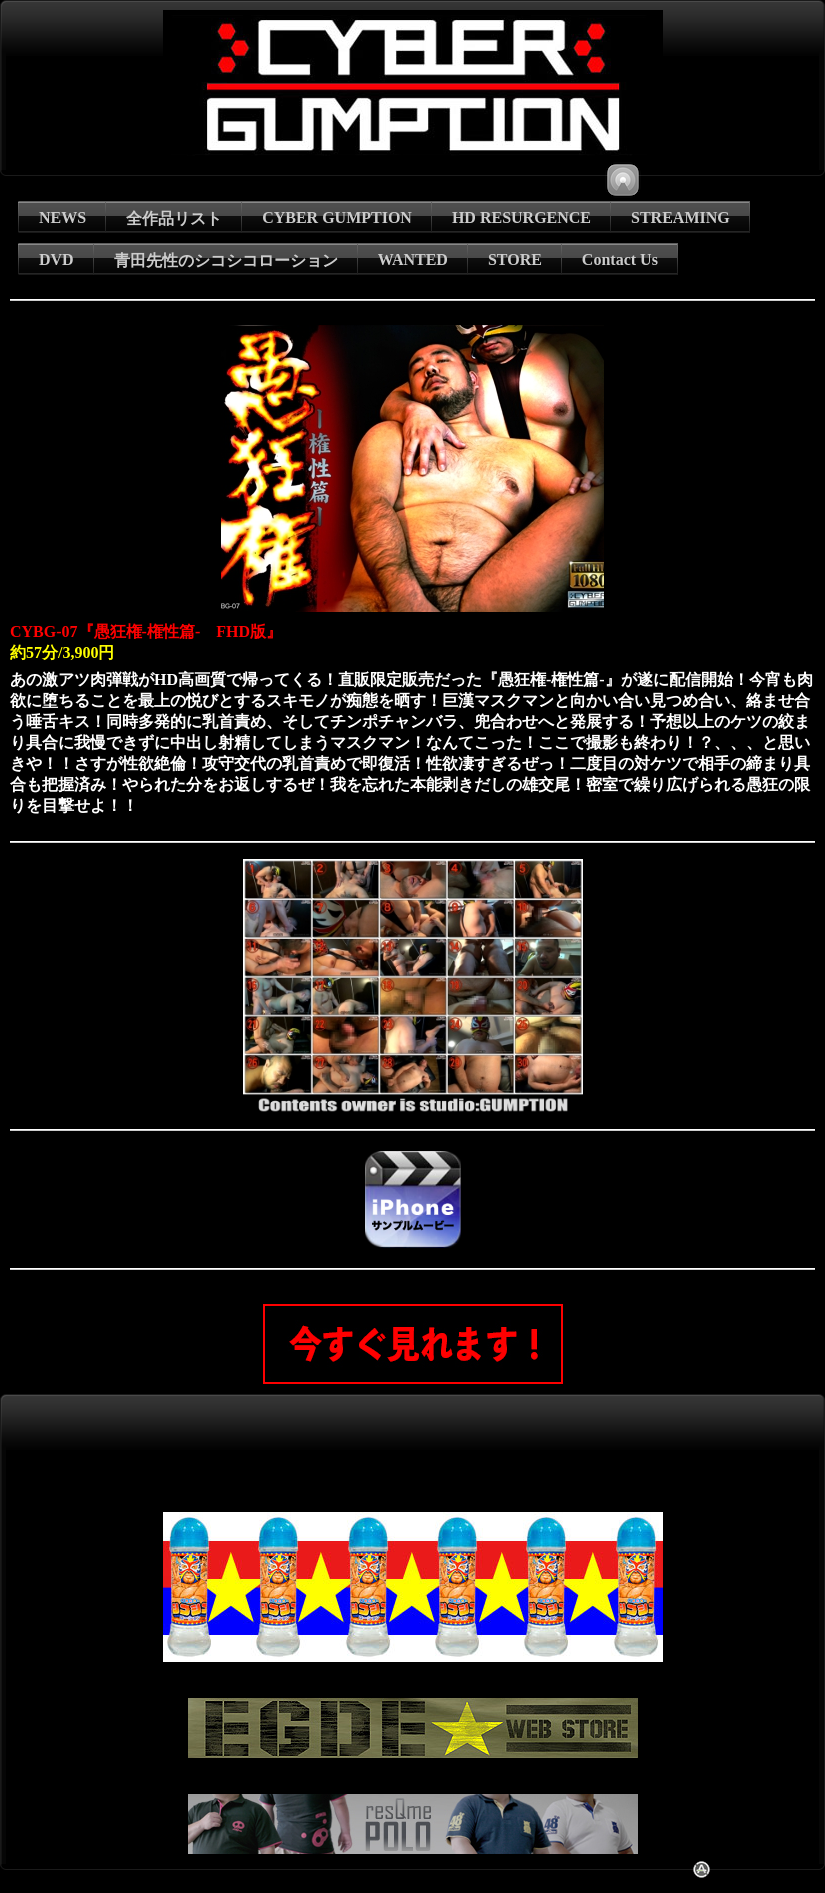  What do you see at coordinates (701, 1869) in the screenshot?
I see `open the system update manager` at bounding box center [701, 1869].